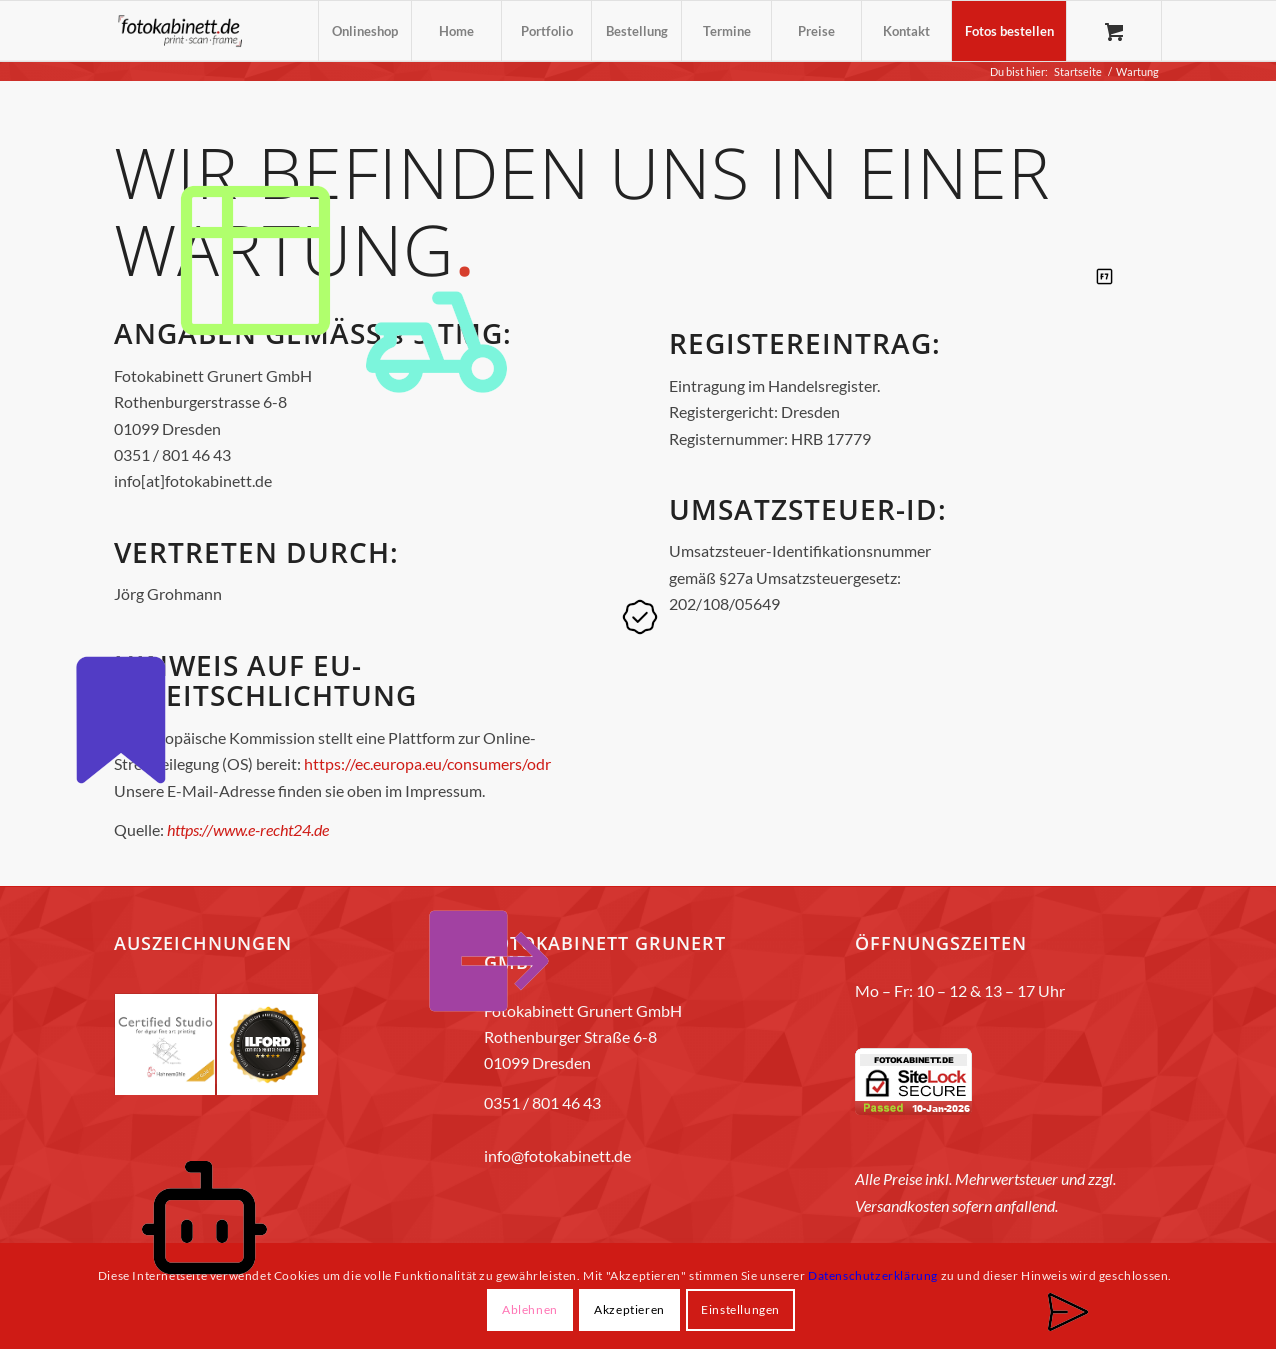  What do you see at coordinates (255, 260) in the screenshot?
I see `view data in table format` at bounding box center [255, 260].